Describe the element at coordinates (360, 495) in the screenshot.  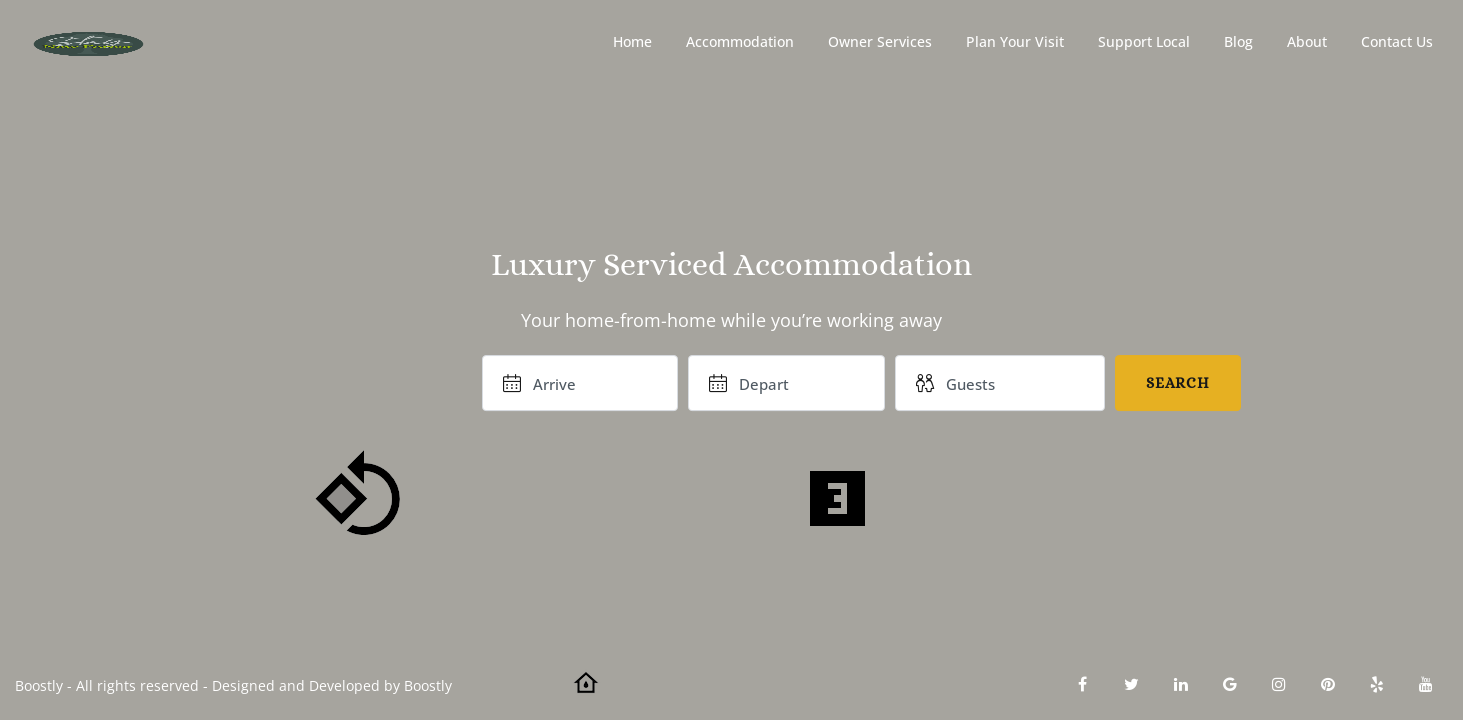
I see `rotate image 90 degrees counterclockwise` at that location.